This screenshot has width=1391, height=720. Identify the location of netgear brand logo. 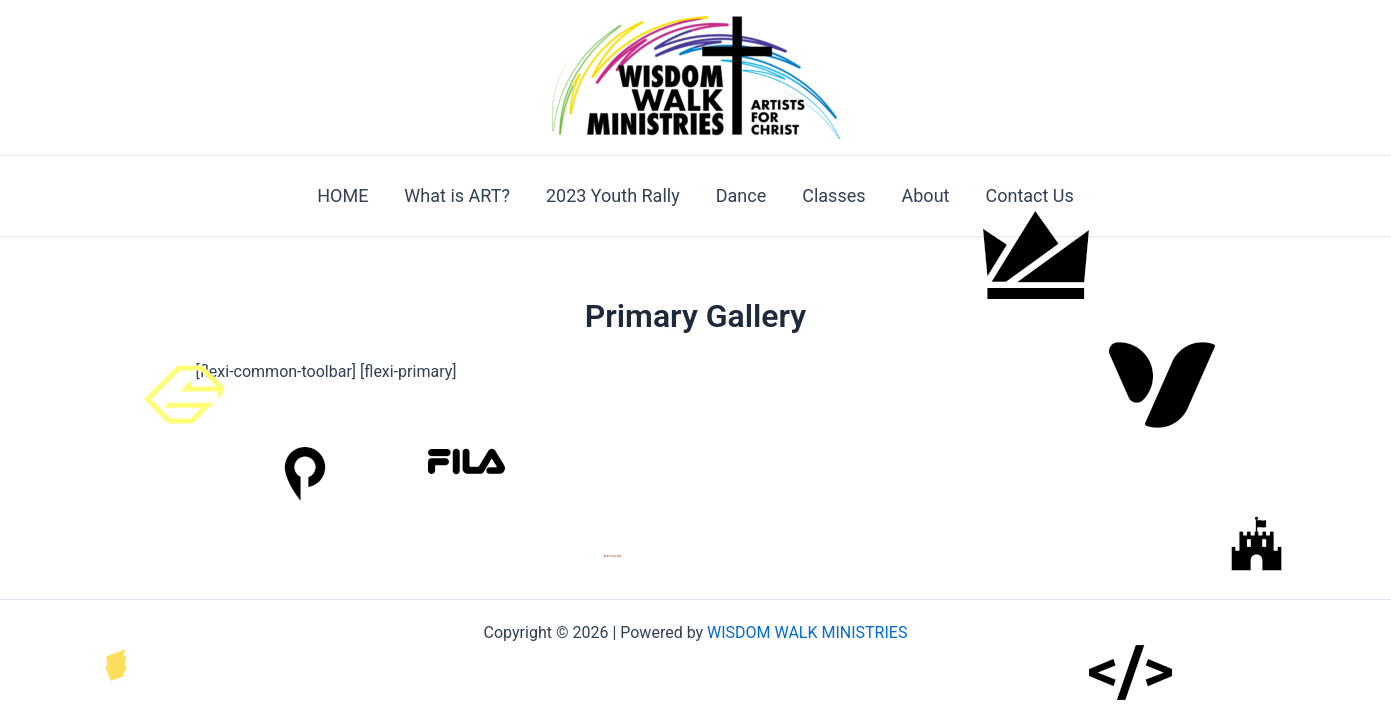
(613, 556).